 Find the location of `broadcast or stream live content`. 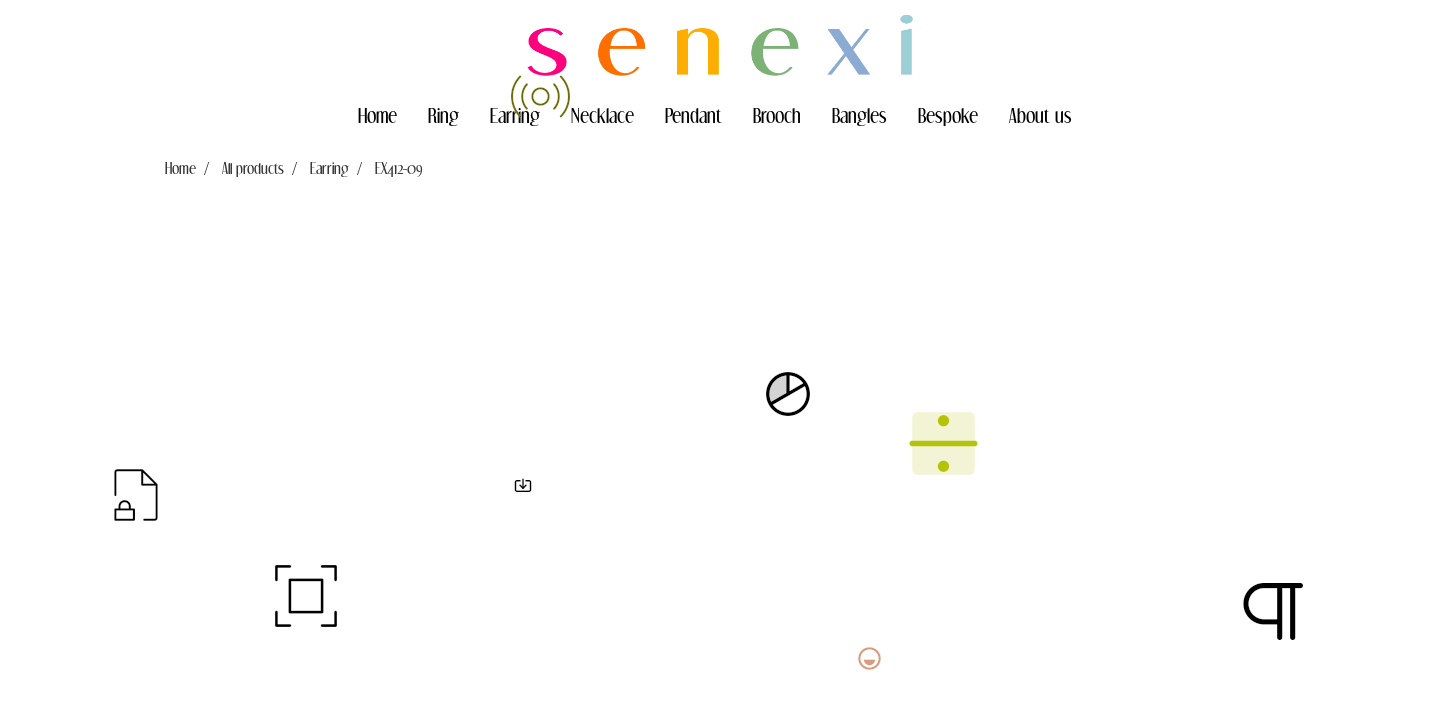

broadcast or stream live content is located at coordinates (540, 96).